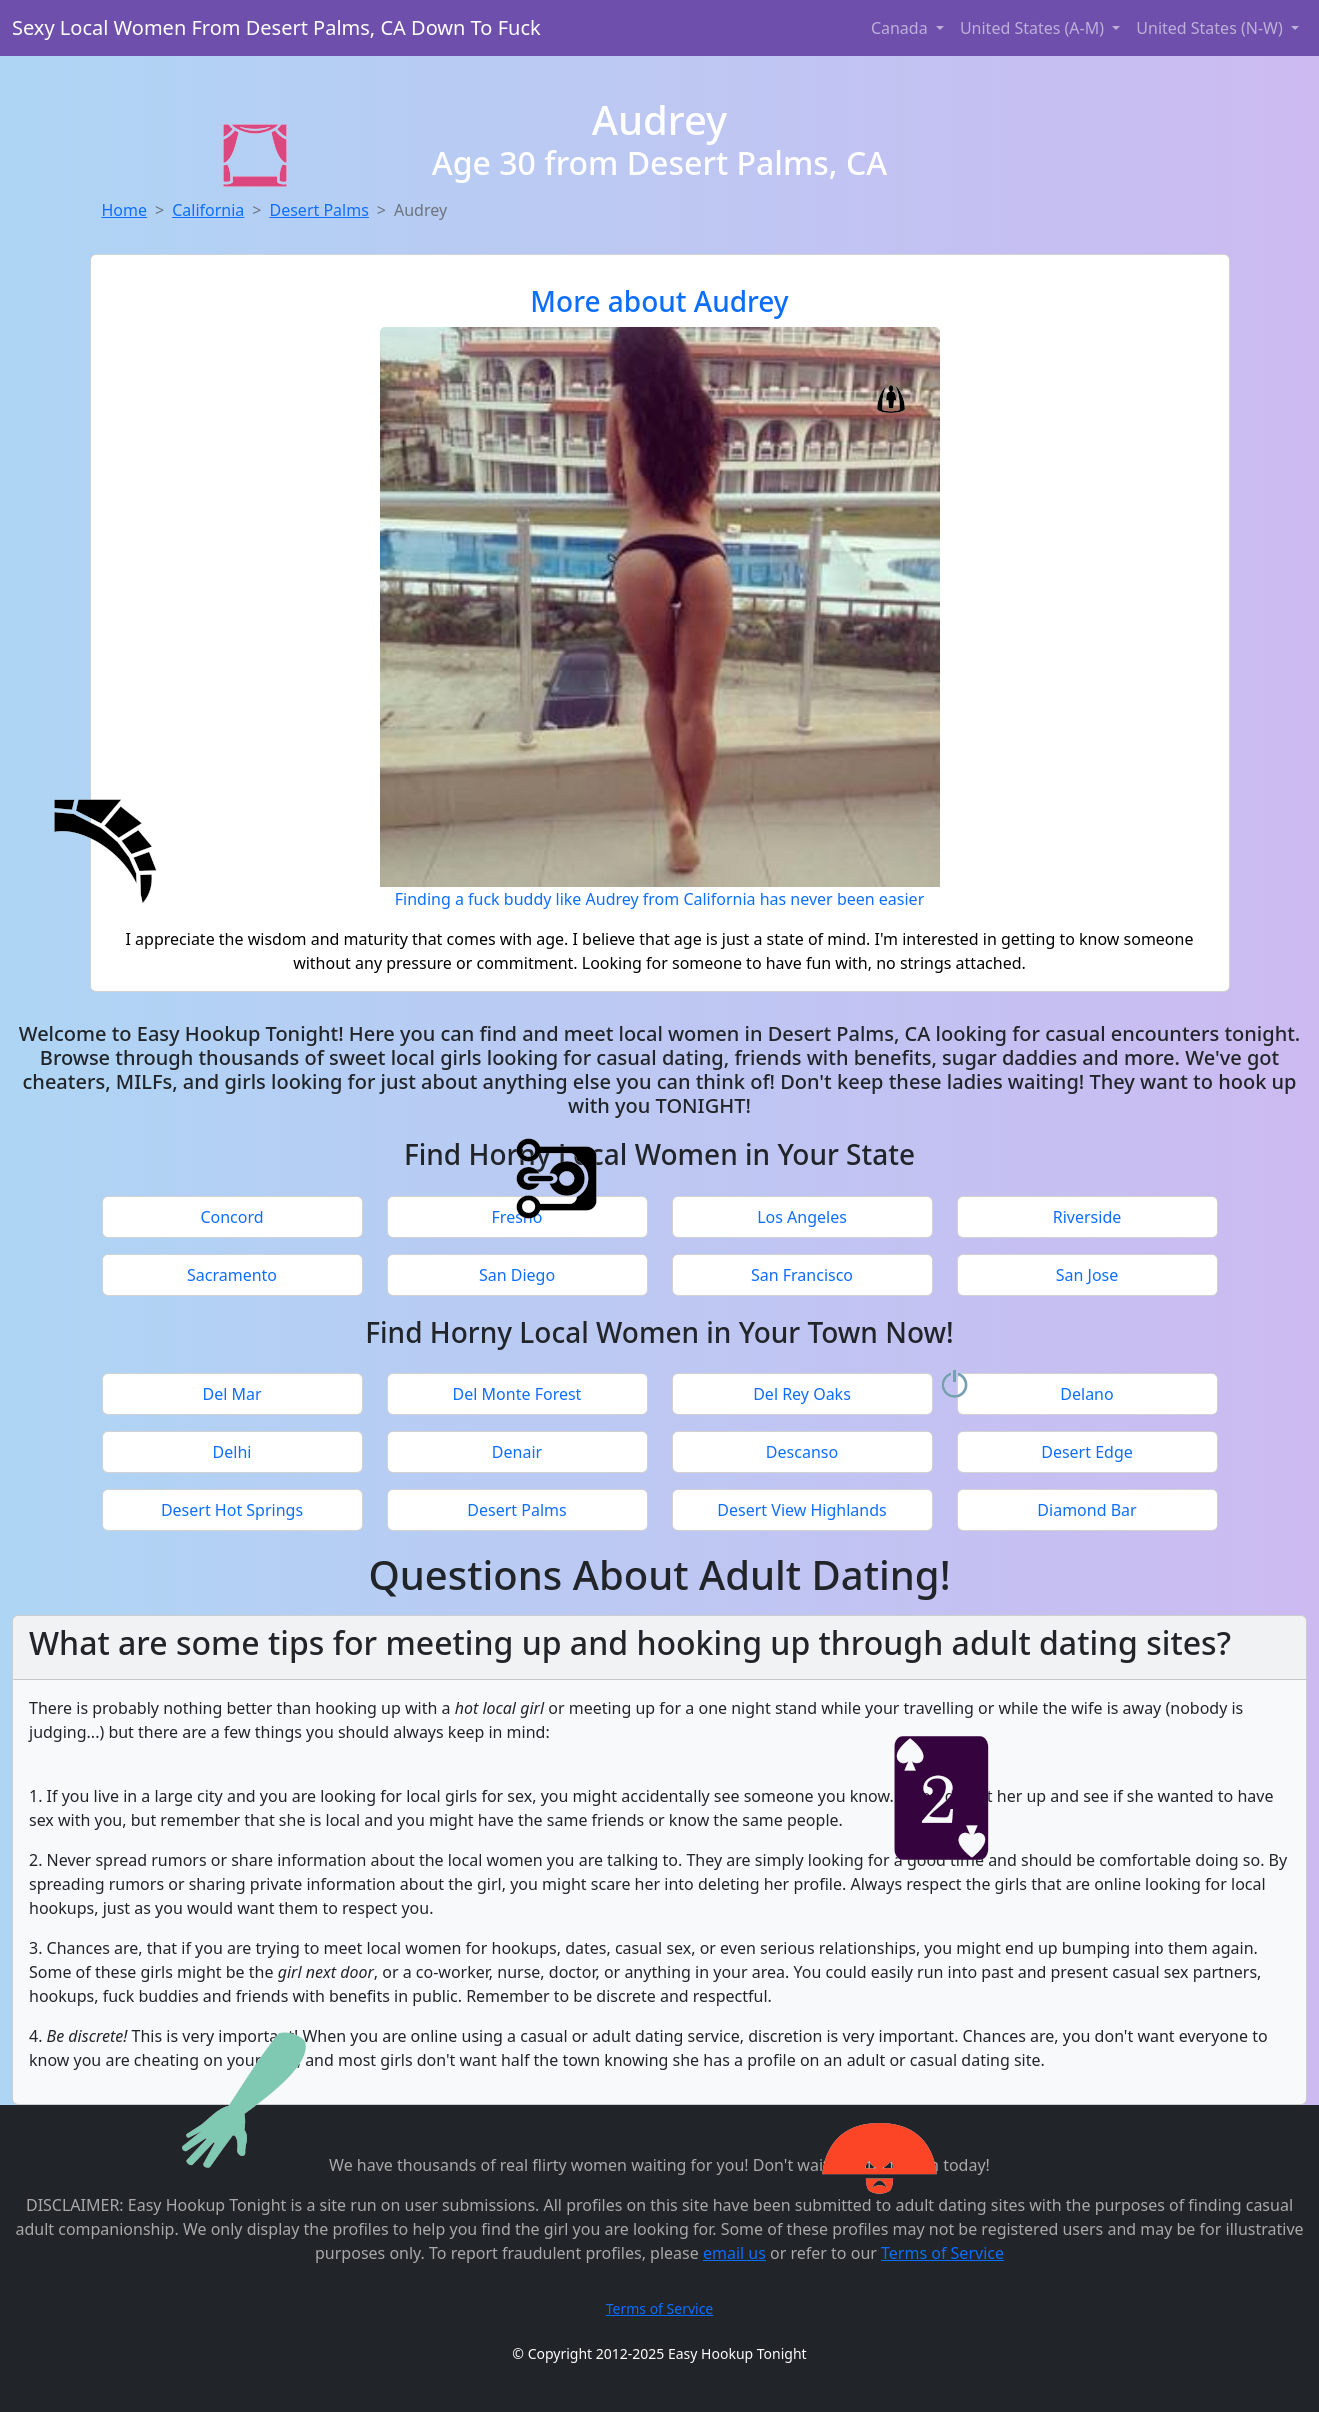 This screenshot has height=2412, width=1319. Describe the element at coordinates (941, 1798) in the screenshot. I see `two of spades playing card` at that location.